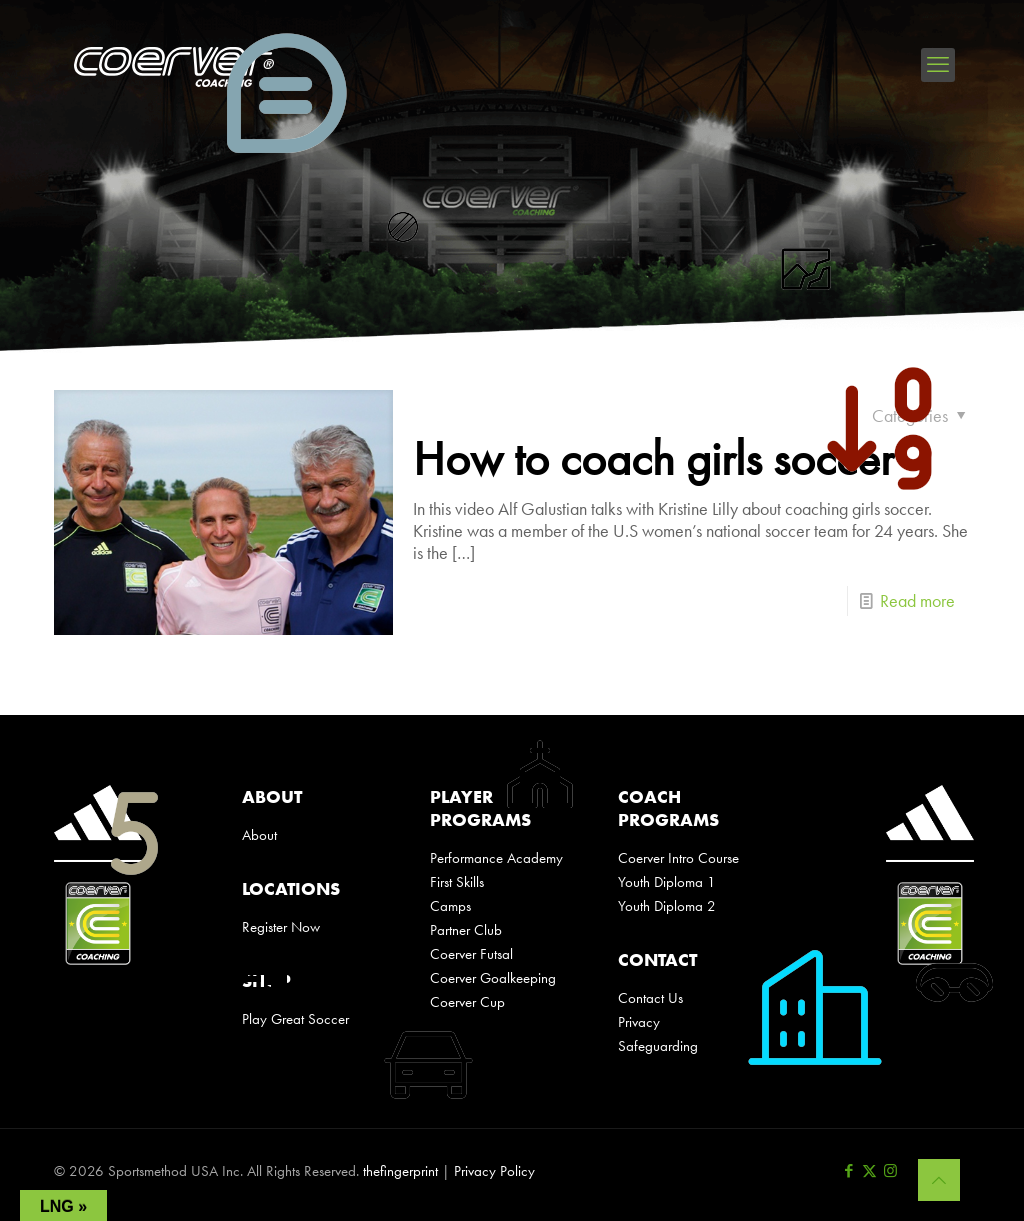 The image size is (1024, 1221). Describe the element at coordinates (540, 778) in the screenshot. I see `indicates a nearby church or place of worship` at that location.